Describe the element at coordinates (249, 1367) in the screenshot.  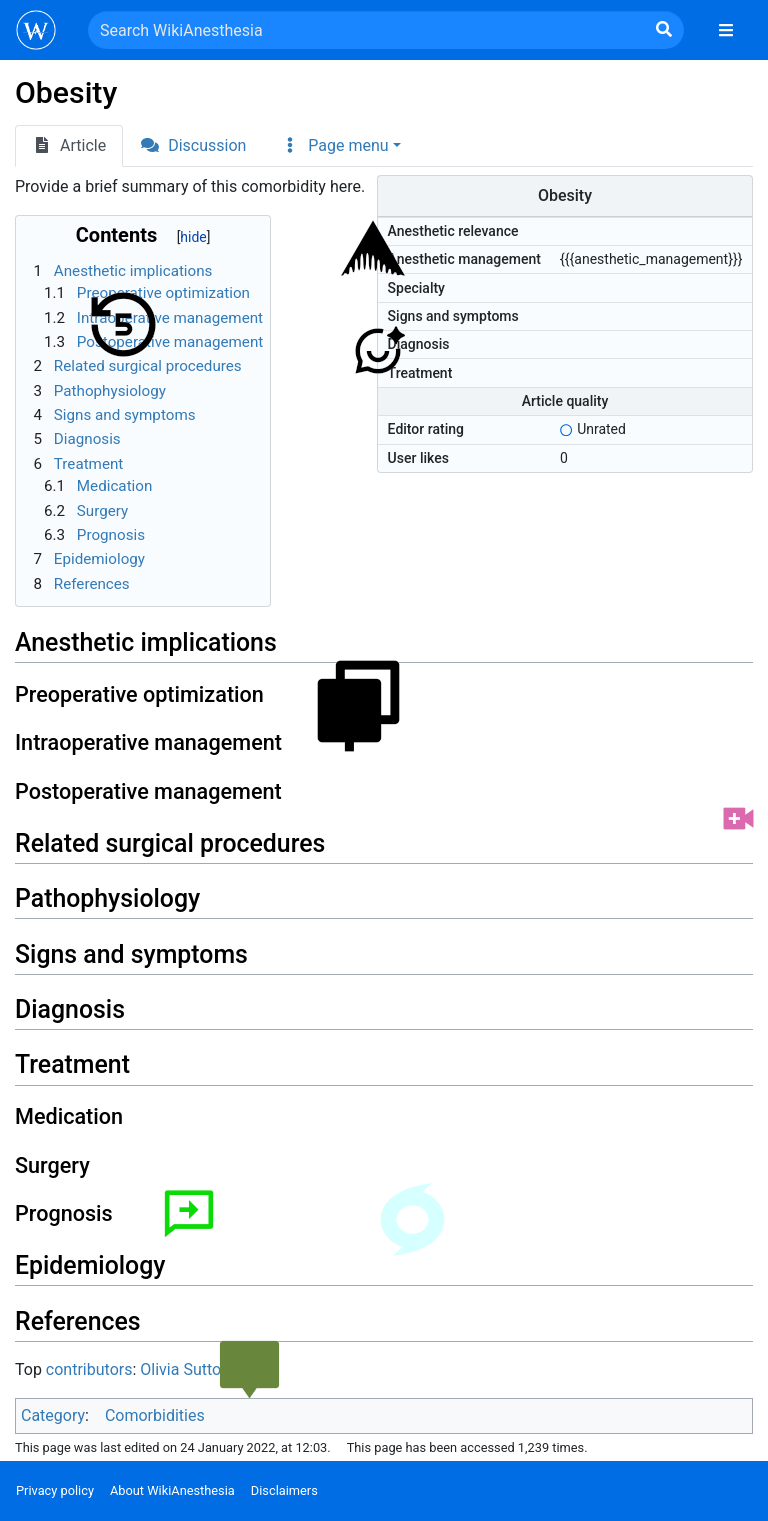
I see `open chat or messaging` at that location.